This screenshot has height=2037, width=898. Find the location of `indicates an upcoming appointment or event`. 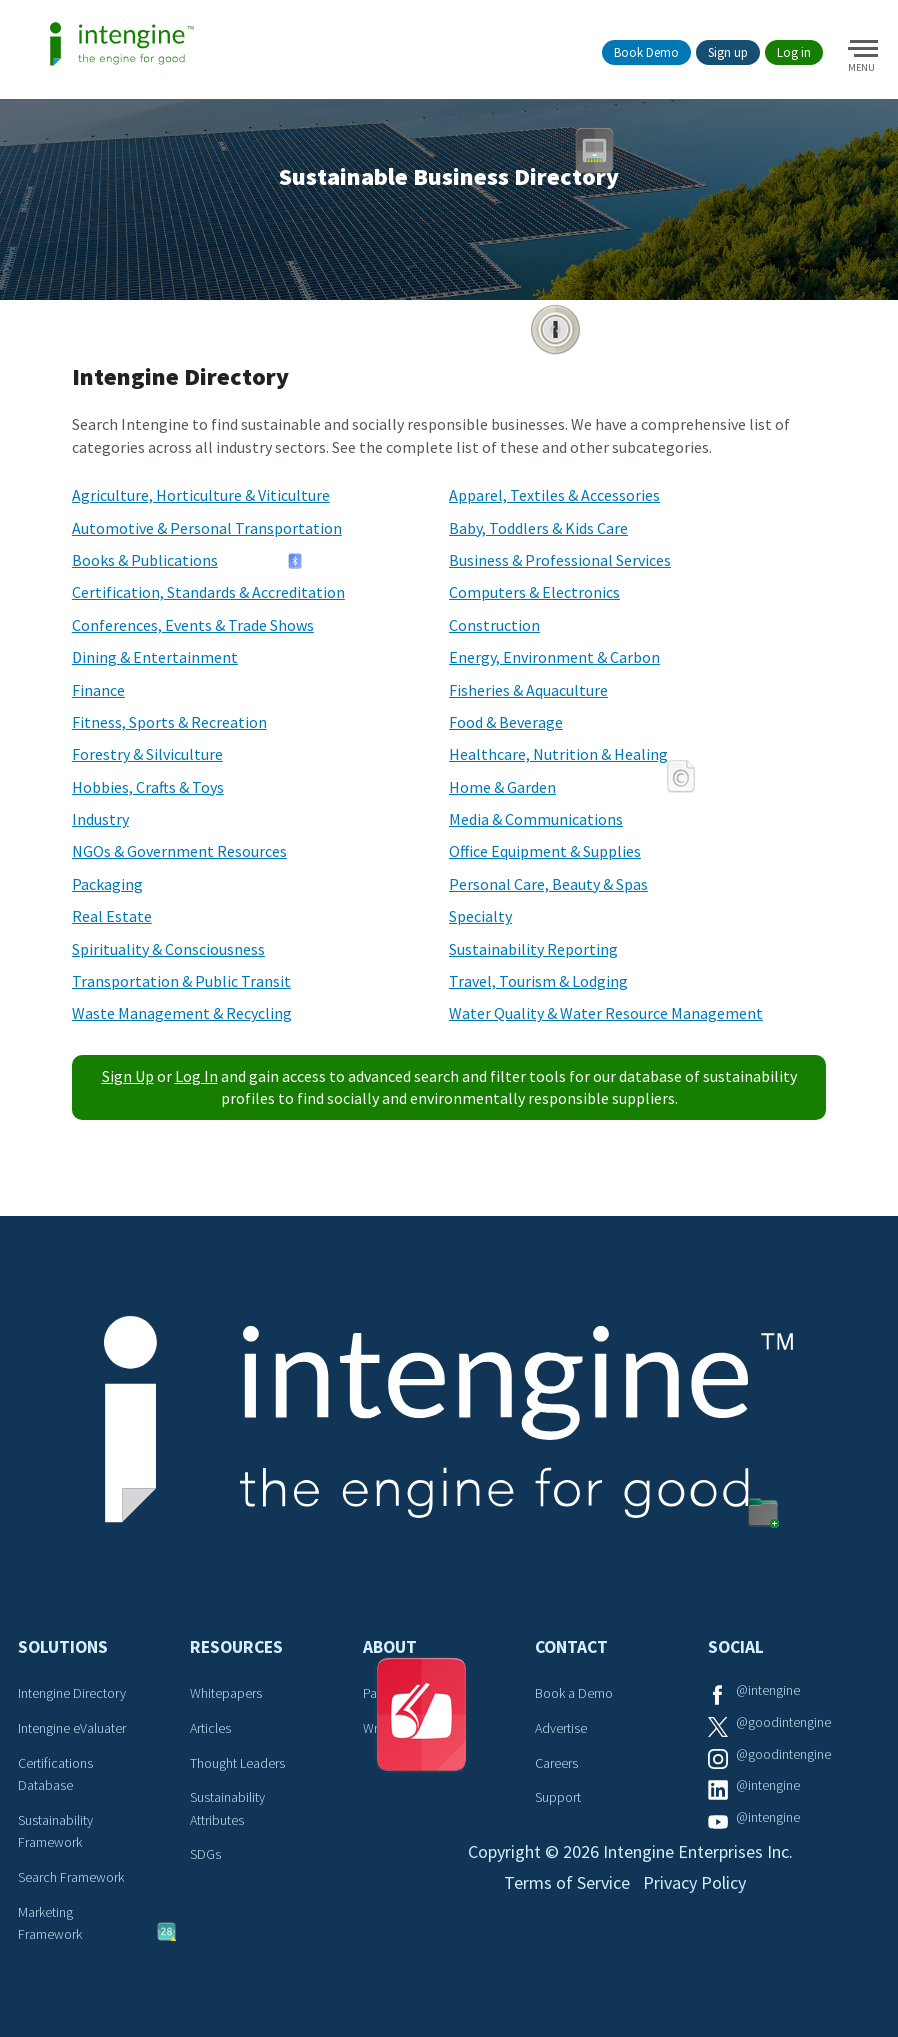

indicates an upcoming appointment or event is located at coordinates (166, 1931).